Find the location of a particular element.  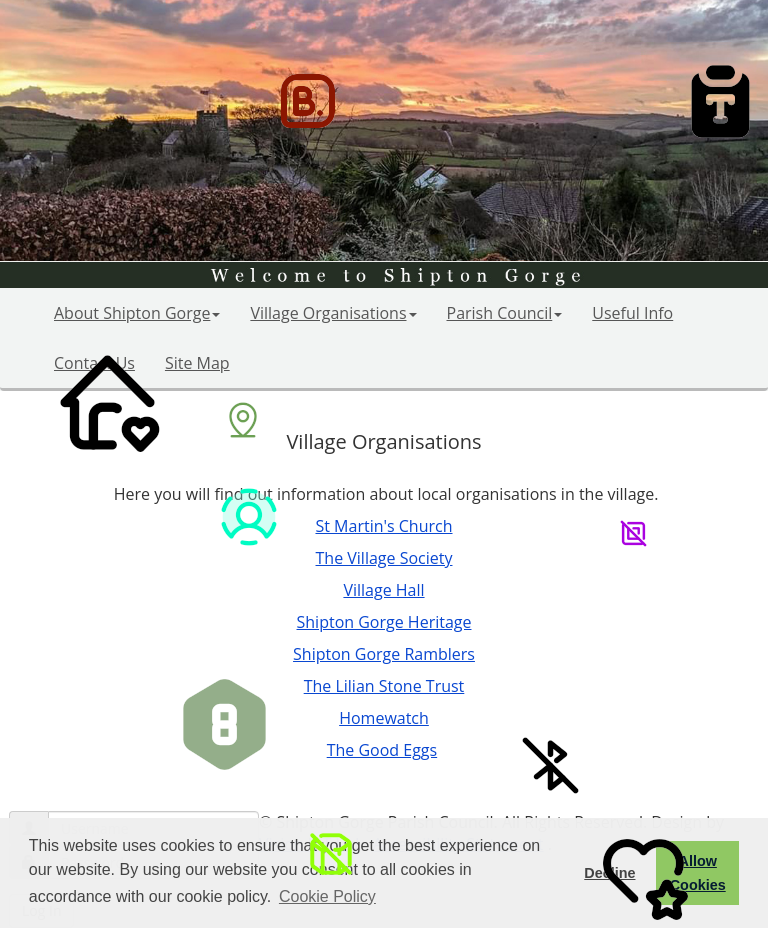

view location on map is located at coordinates (243, 420).